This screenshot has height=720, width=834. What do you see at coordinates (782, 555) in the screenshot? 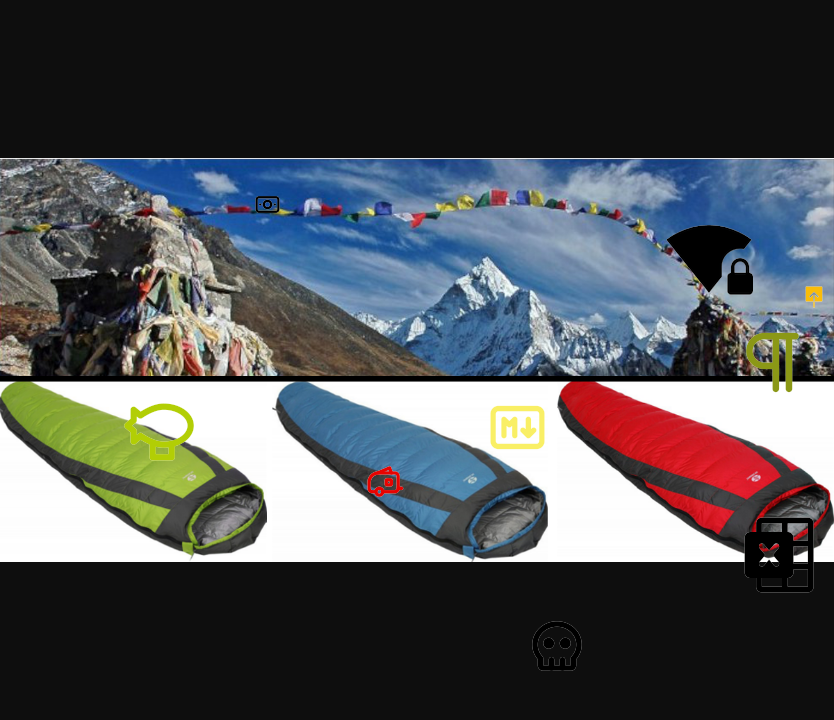
I see `open Microsoft Excel` at bounding box center [782, 555].